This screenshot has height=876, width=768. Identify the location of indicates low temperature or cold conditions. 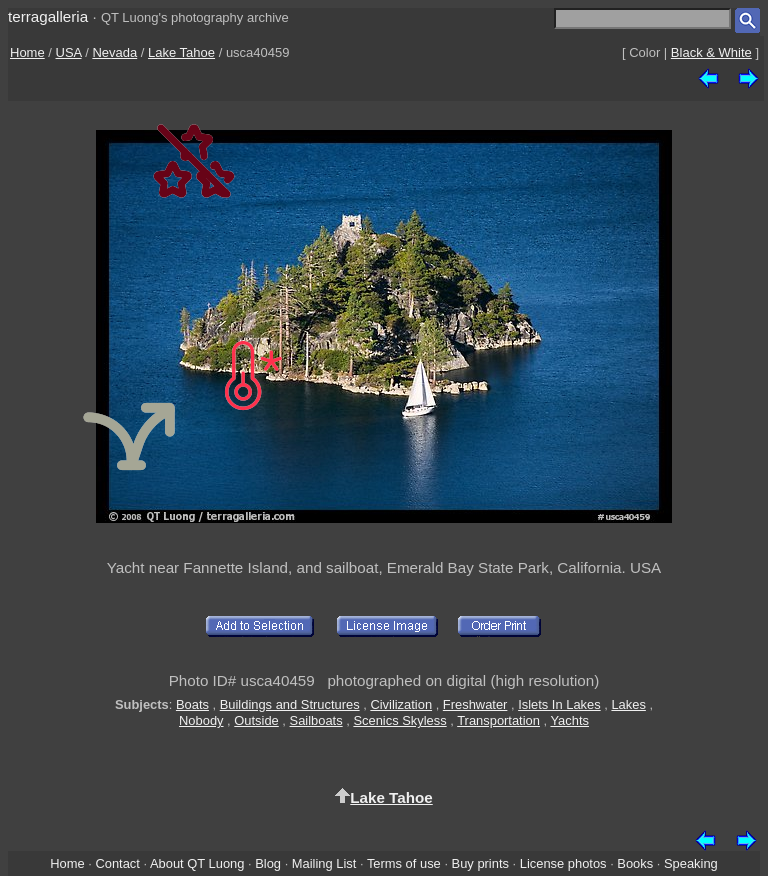
(245, 375).